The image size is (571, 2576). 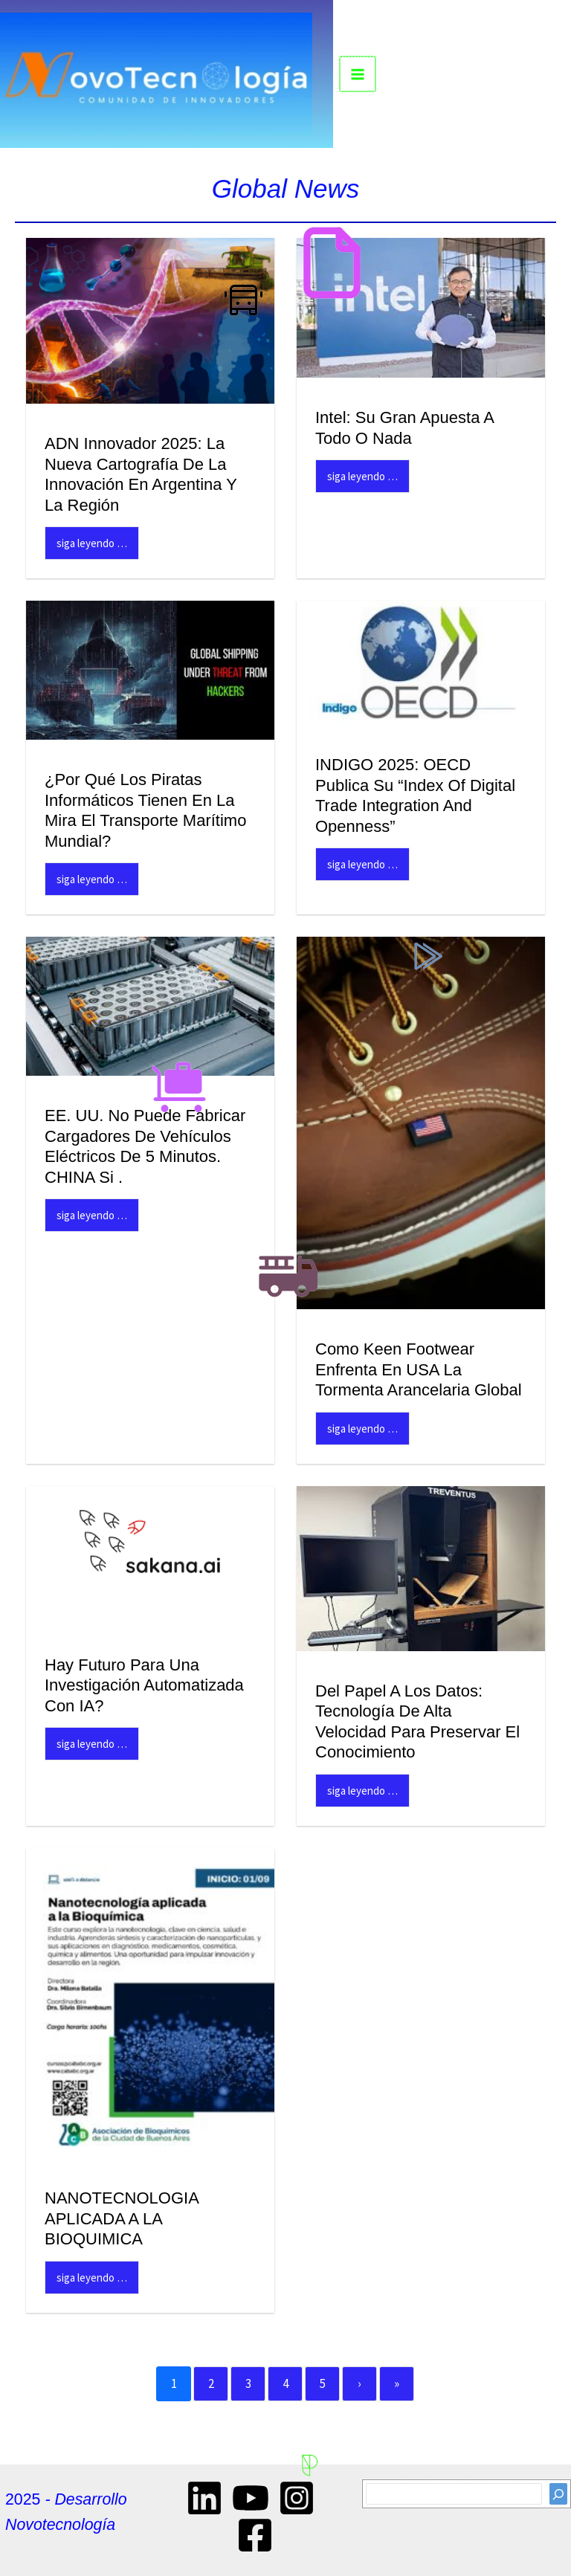 I want to click on view public transit options, so click(x=243, y=300).